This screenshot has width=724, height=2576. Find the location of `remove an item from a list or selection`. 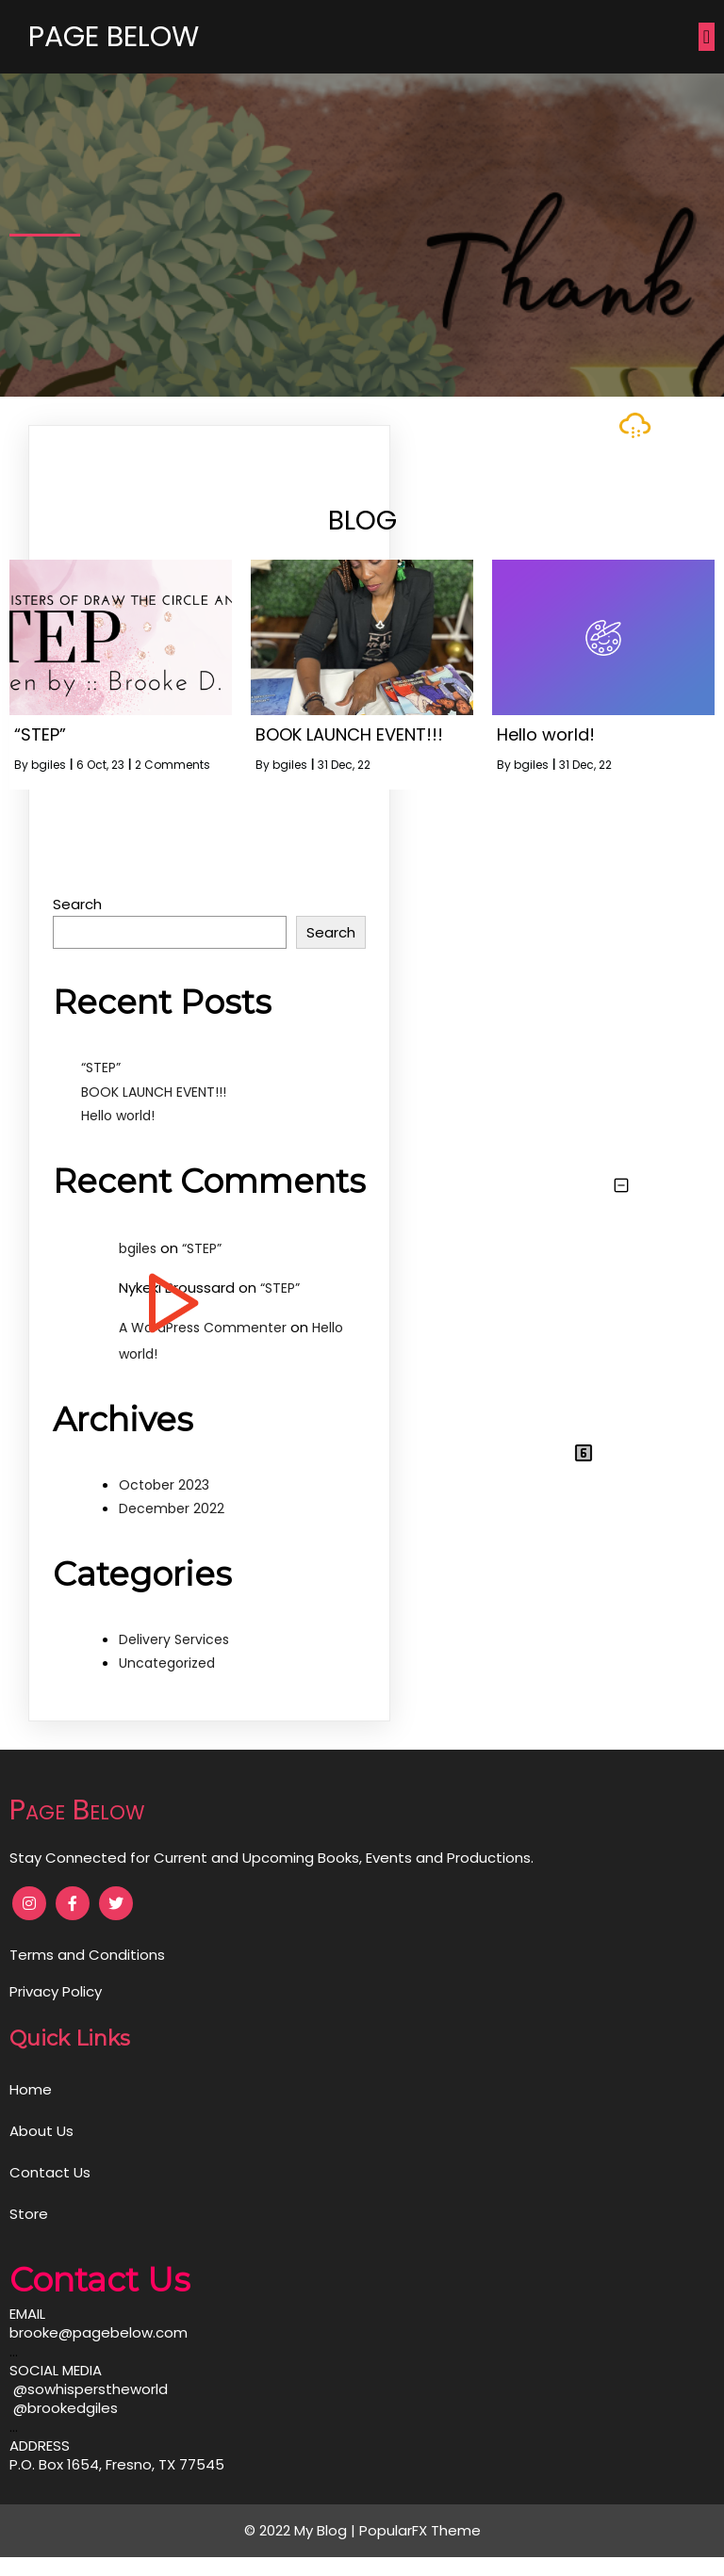

remove an item from a list or selection is located at coordinates (621, 1185).